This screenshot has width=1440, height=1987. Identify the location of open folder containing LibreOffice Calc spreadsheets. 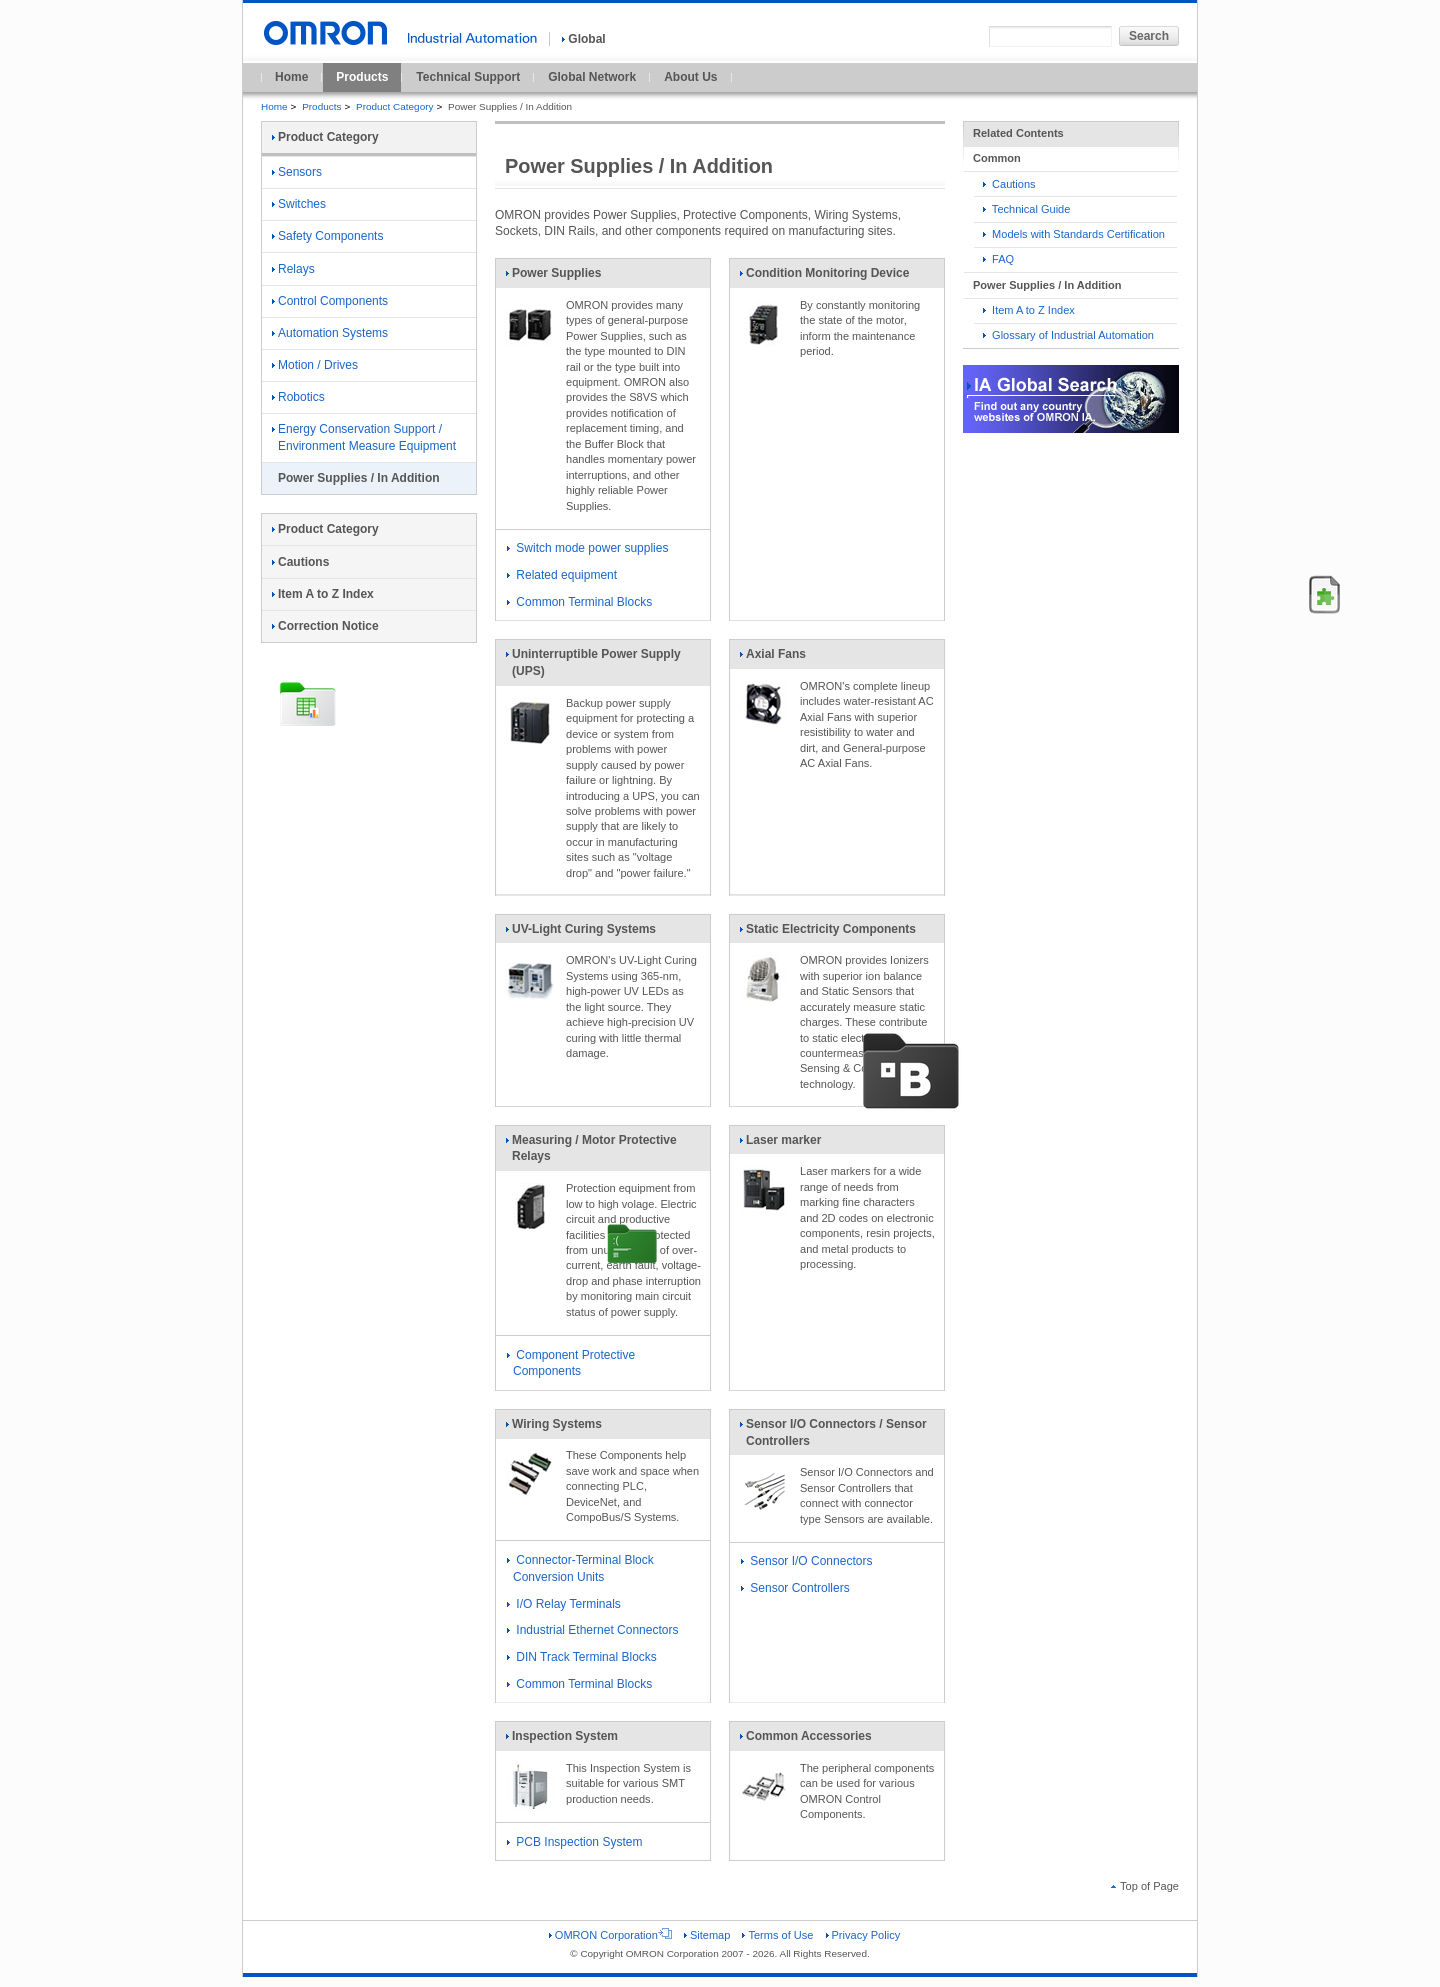
(307, 705).